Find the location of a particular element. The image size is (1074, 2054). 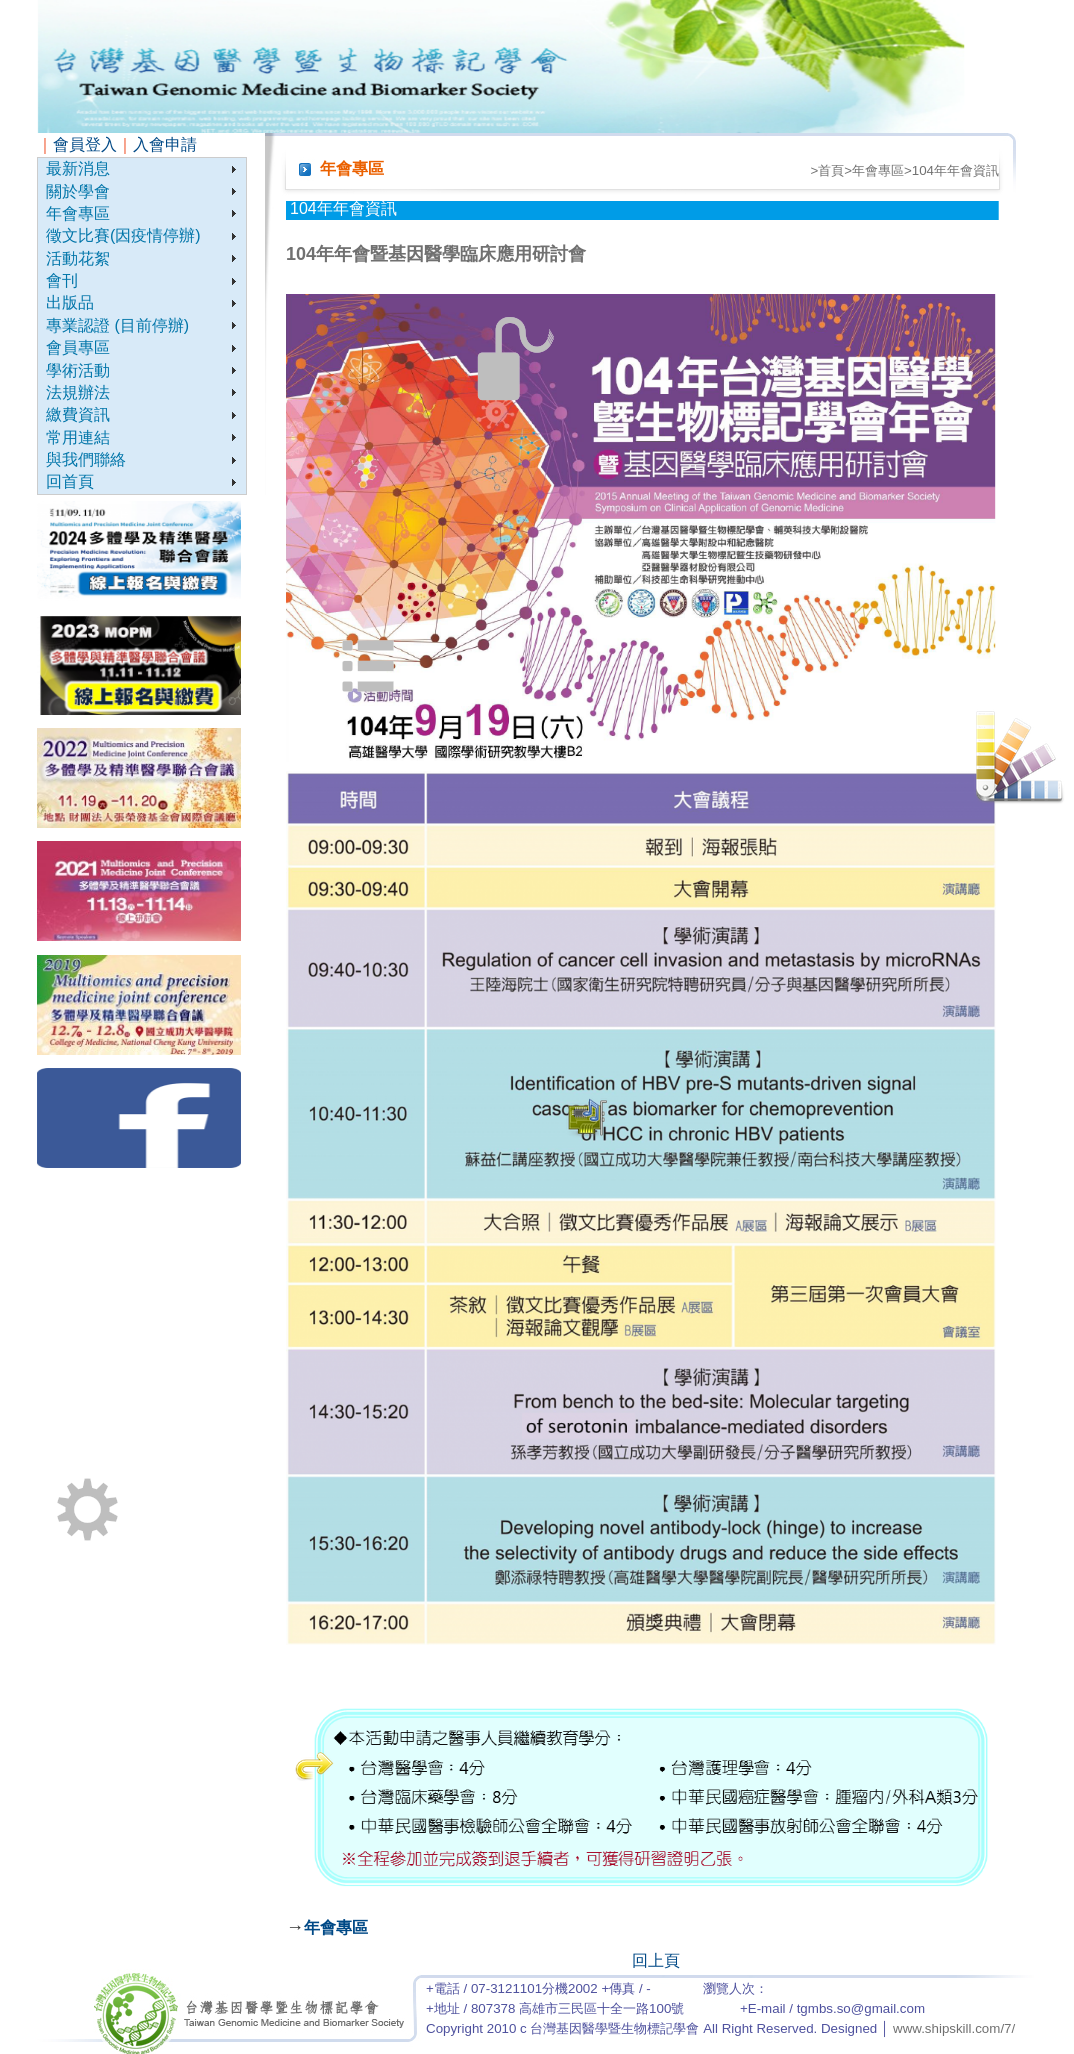

customize desktop theme and appearance is located at coordinates (1019, 757).